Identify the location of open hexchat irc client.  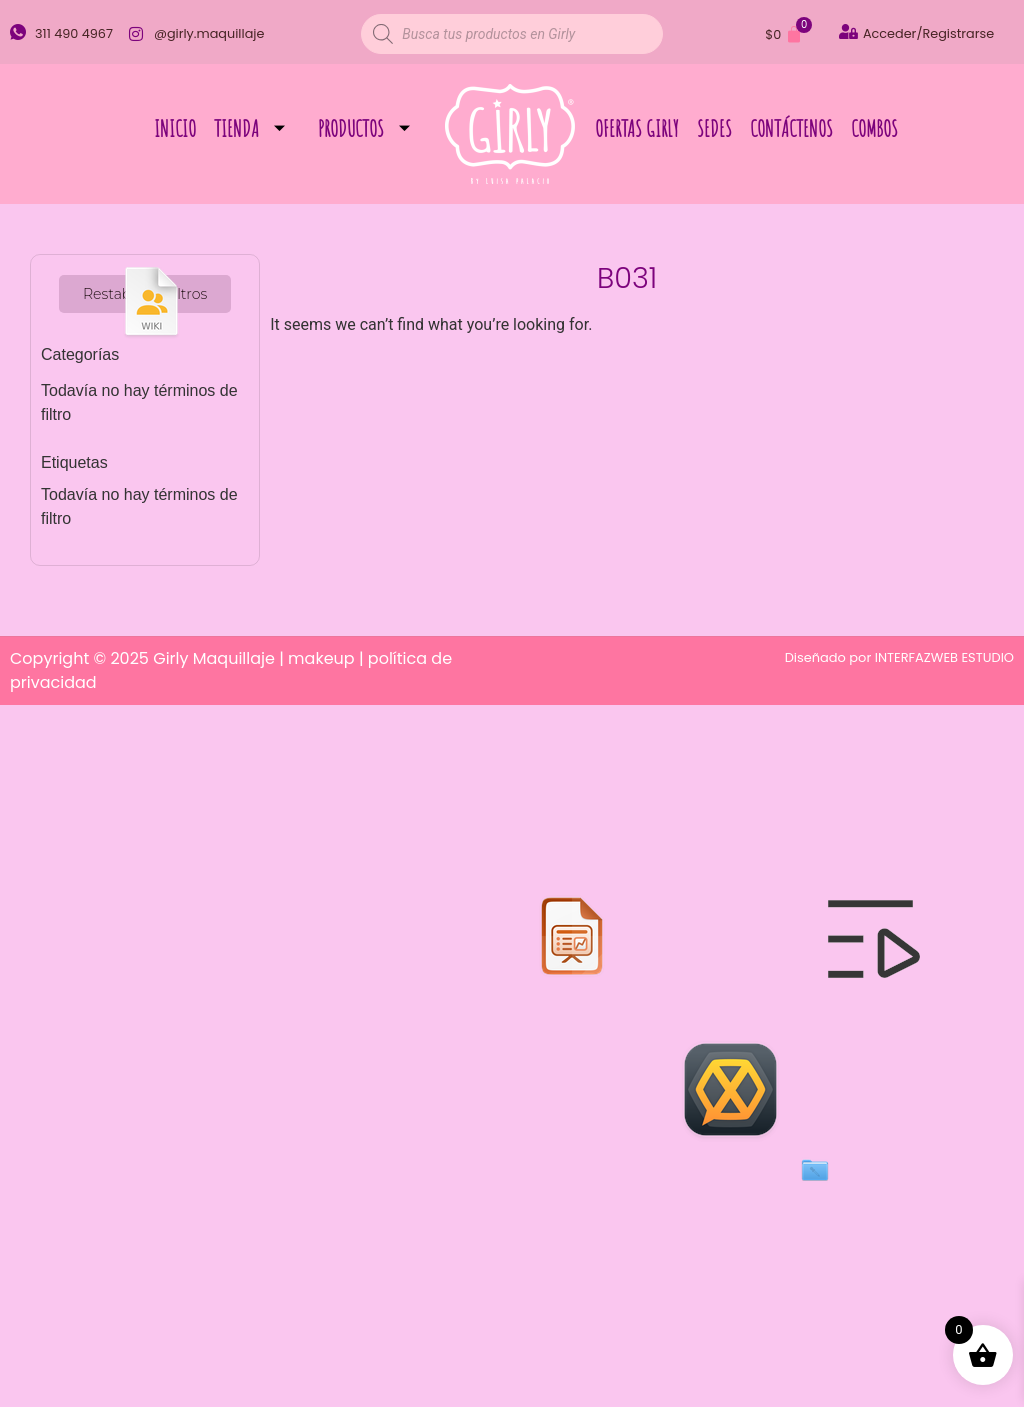
(730, 1089).